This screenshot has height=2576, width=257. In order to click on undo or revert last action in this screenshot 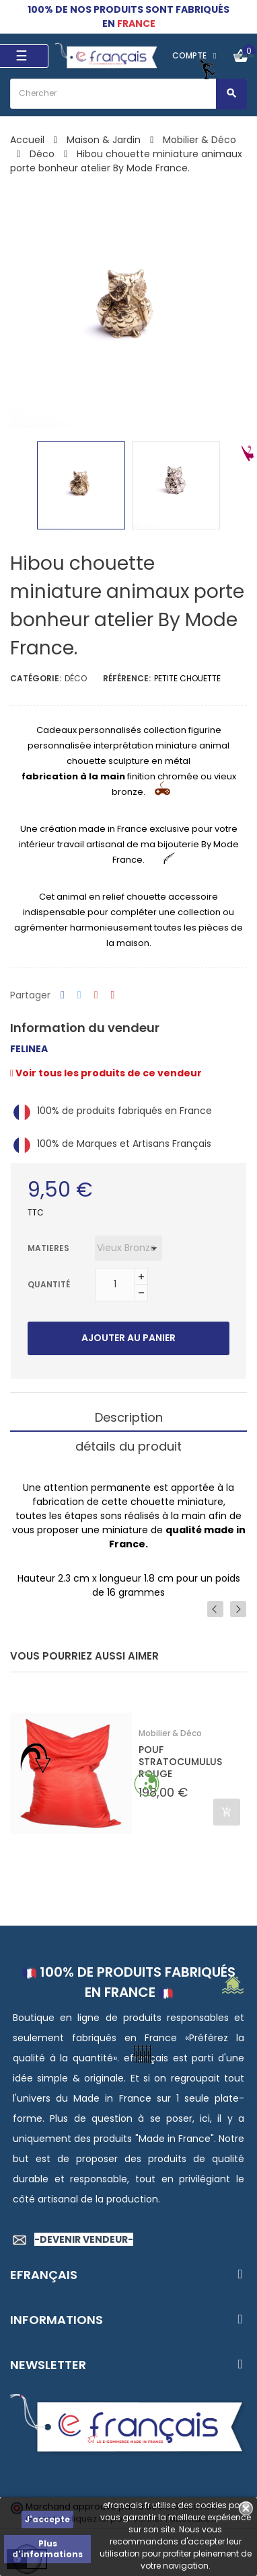, I will do `click(36, 1758)`.